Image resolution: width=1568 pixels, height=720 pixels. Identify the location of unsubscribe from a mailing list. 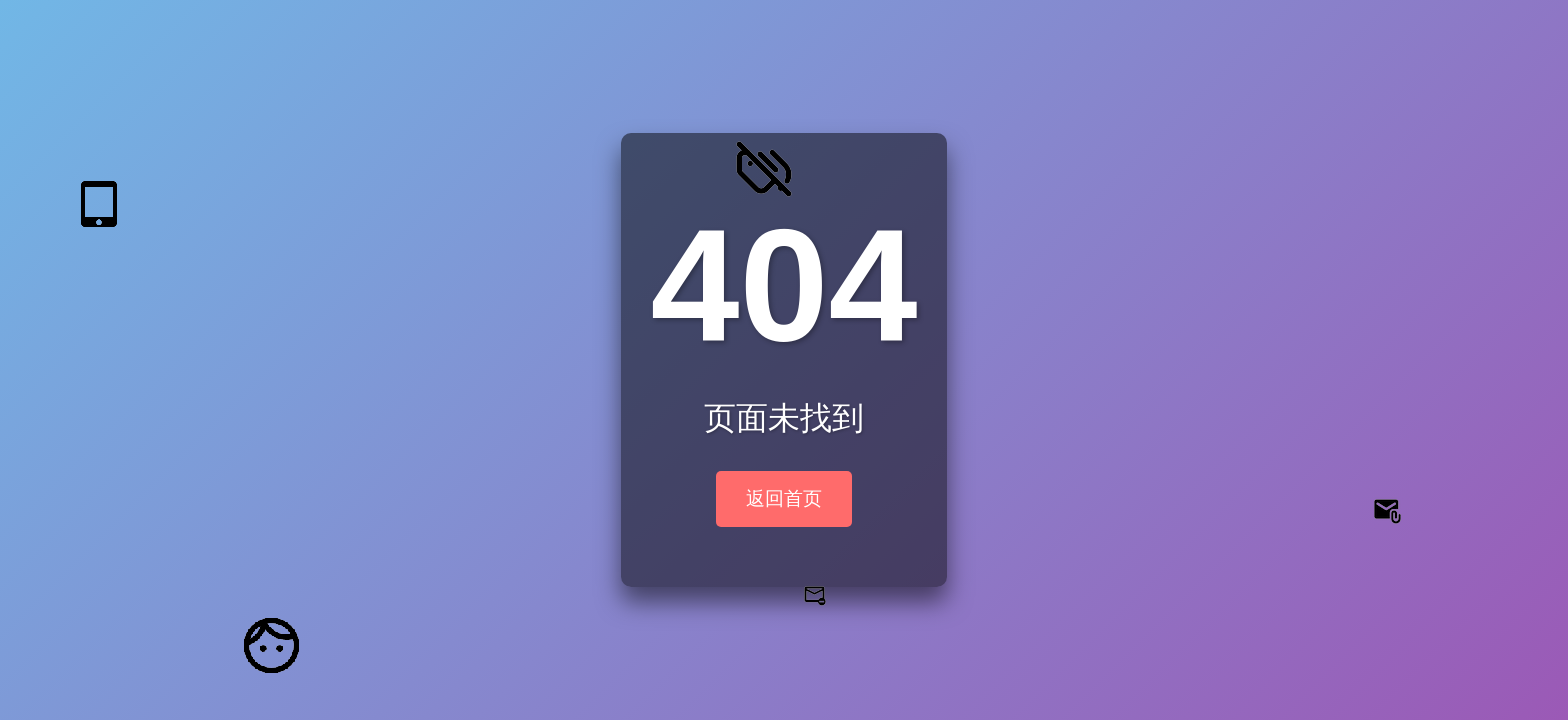
(814, 596).